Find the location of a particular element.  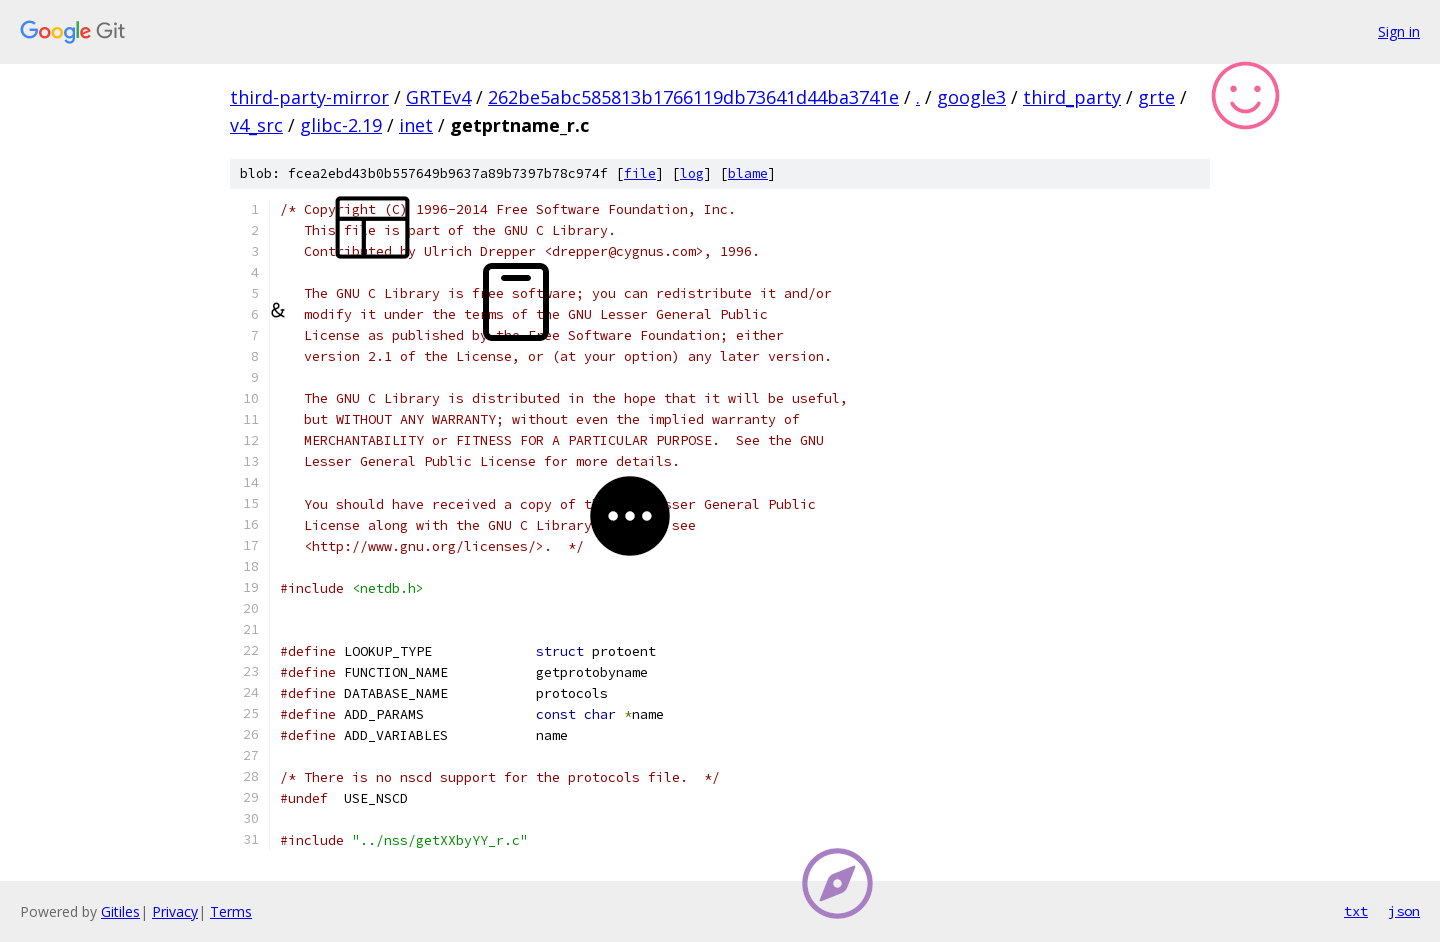

access navigation or direction features is located at coordinates (837, 883).